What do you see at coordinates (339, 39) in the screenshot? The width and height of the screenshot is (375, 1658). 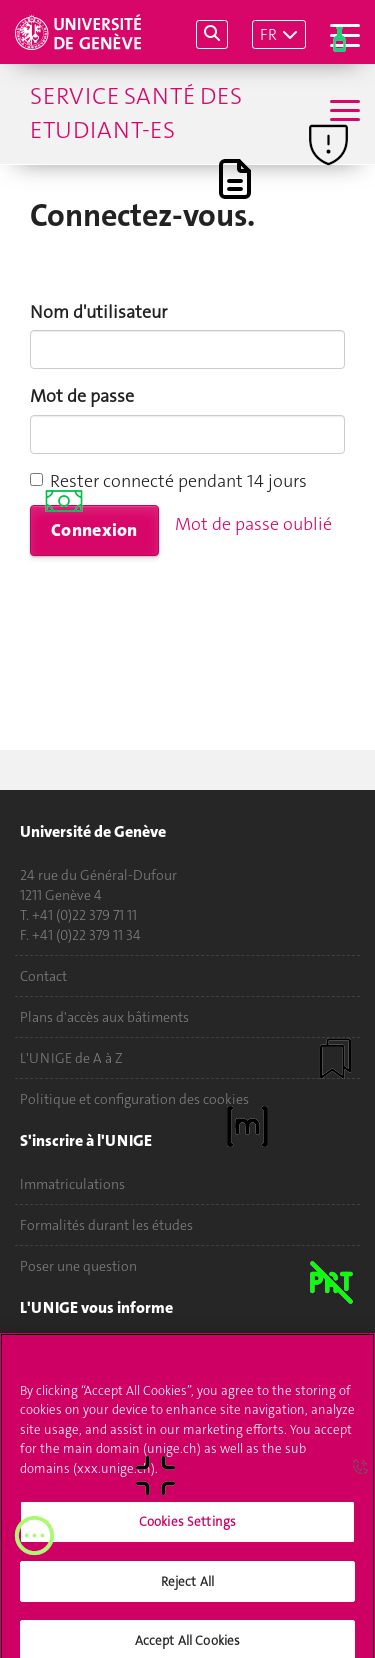 I see `browse wine selection or menu` at bounding box center [339, 39].